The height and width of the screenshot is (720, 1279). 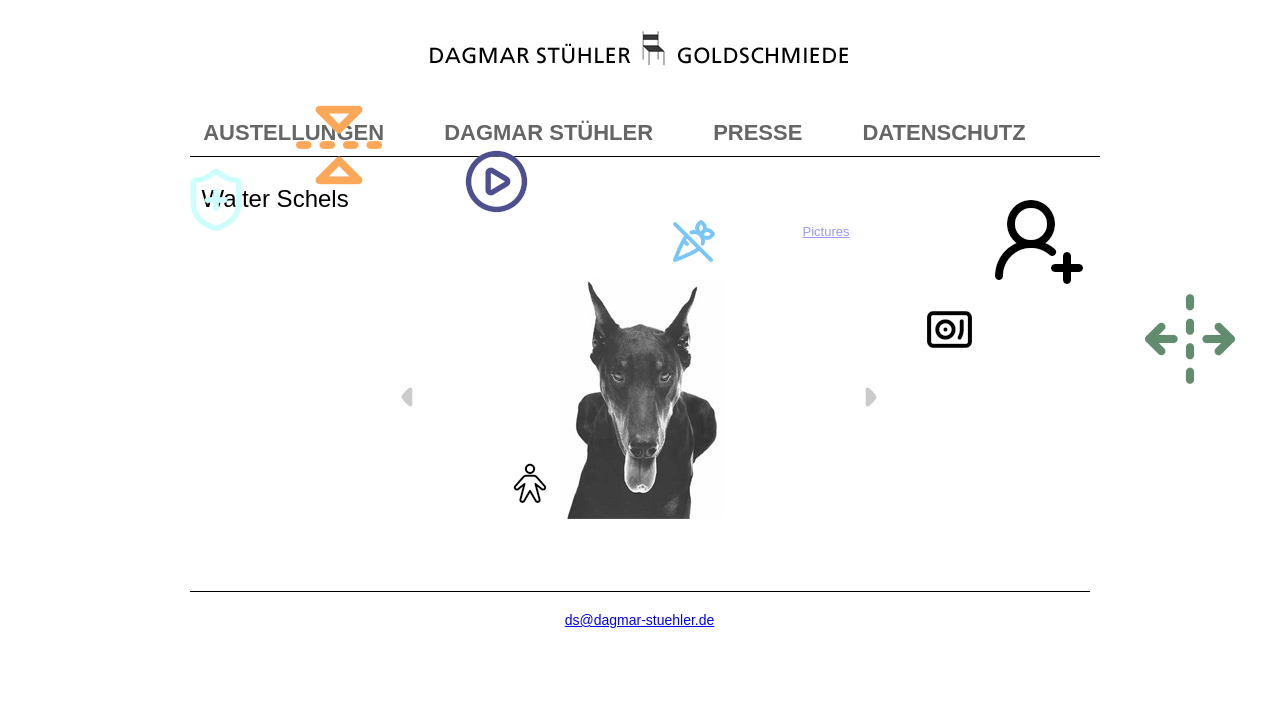 I want to click on expand content horizontally, so click(x=1190, y=339).